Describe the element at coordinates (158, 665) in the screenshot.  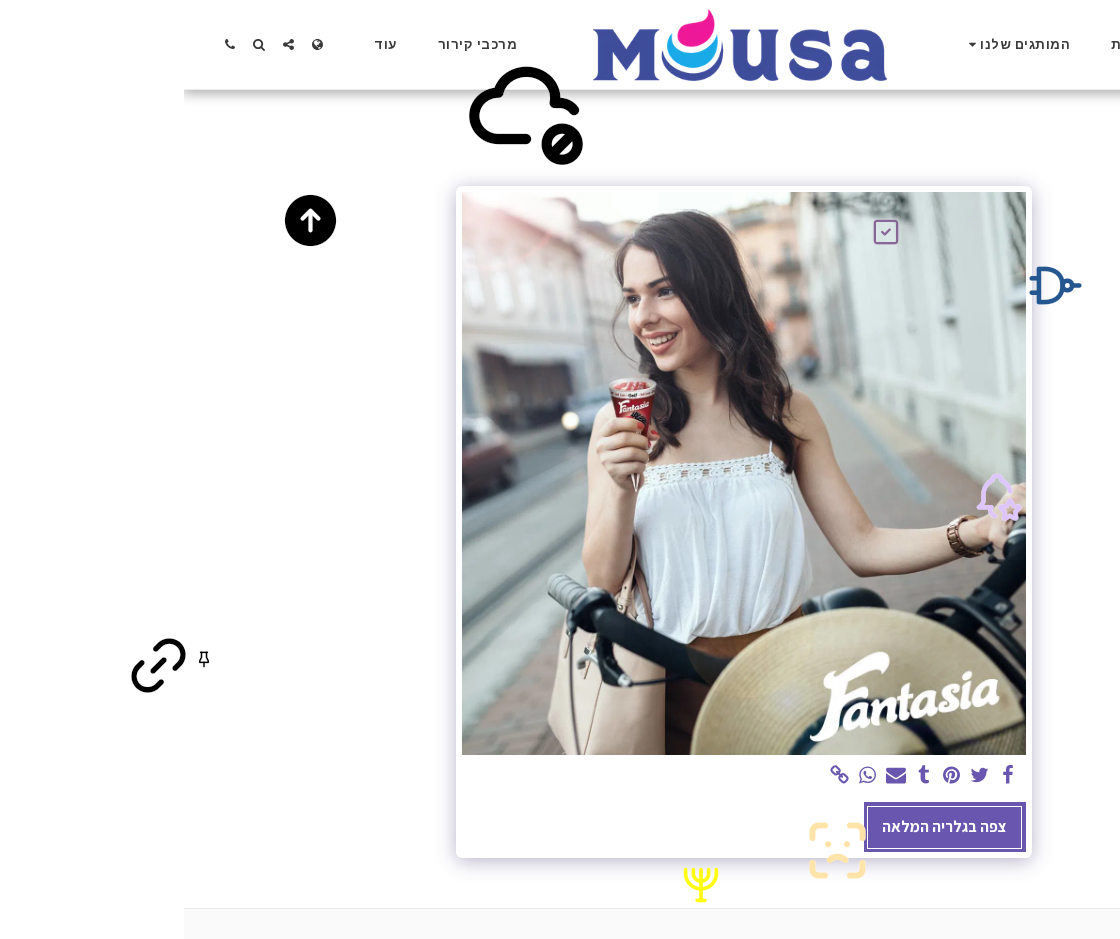
I see `copy or share a link` at that location.